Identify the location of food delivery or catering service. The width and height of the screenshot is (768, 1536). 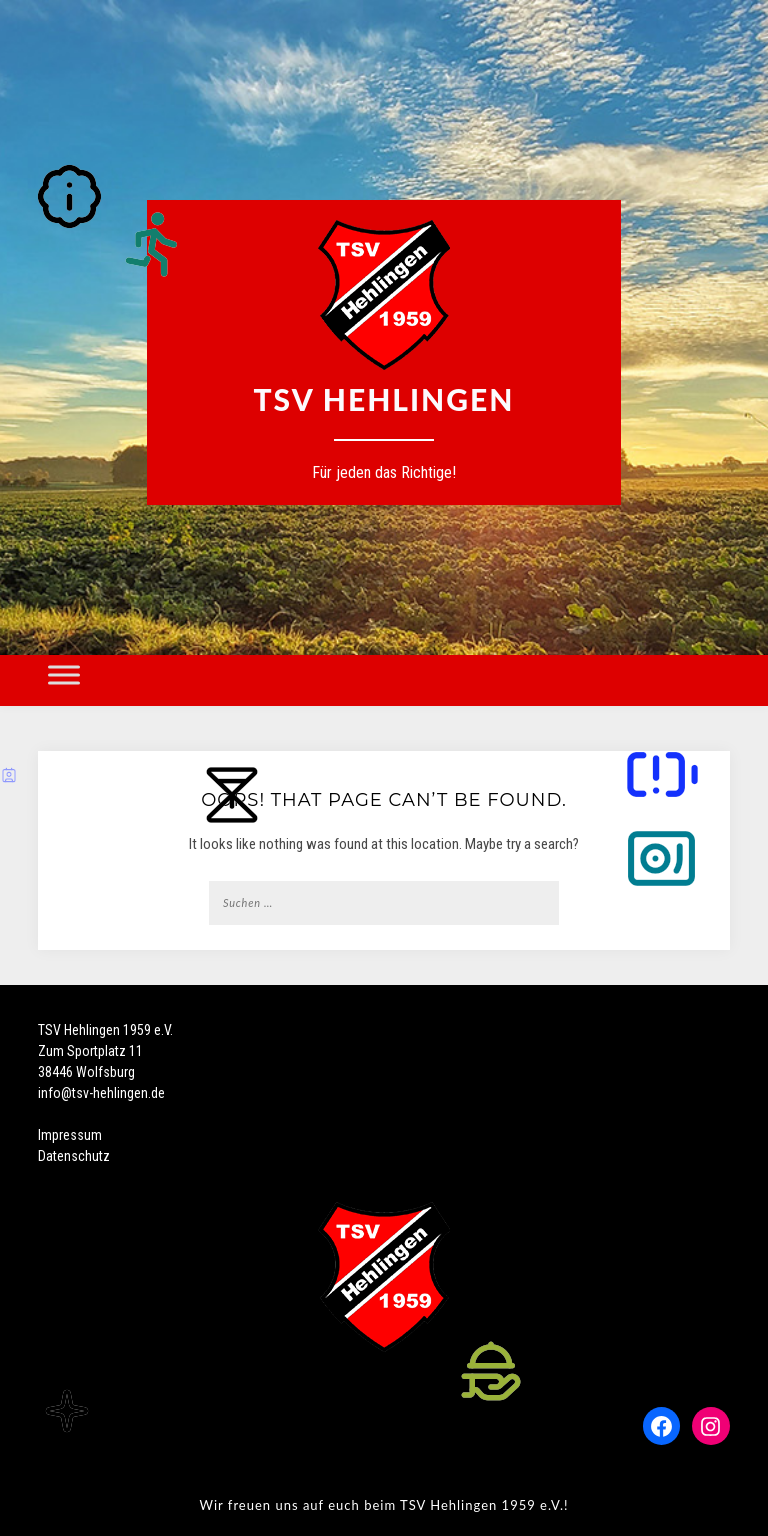
(491, 1371).